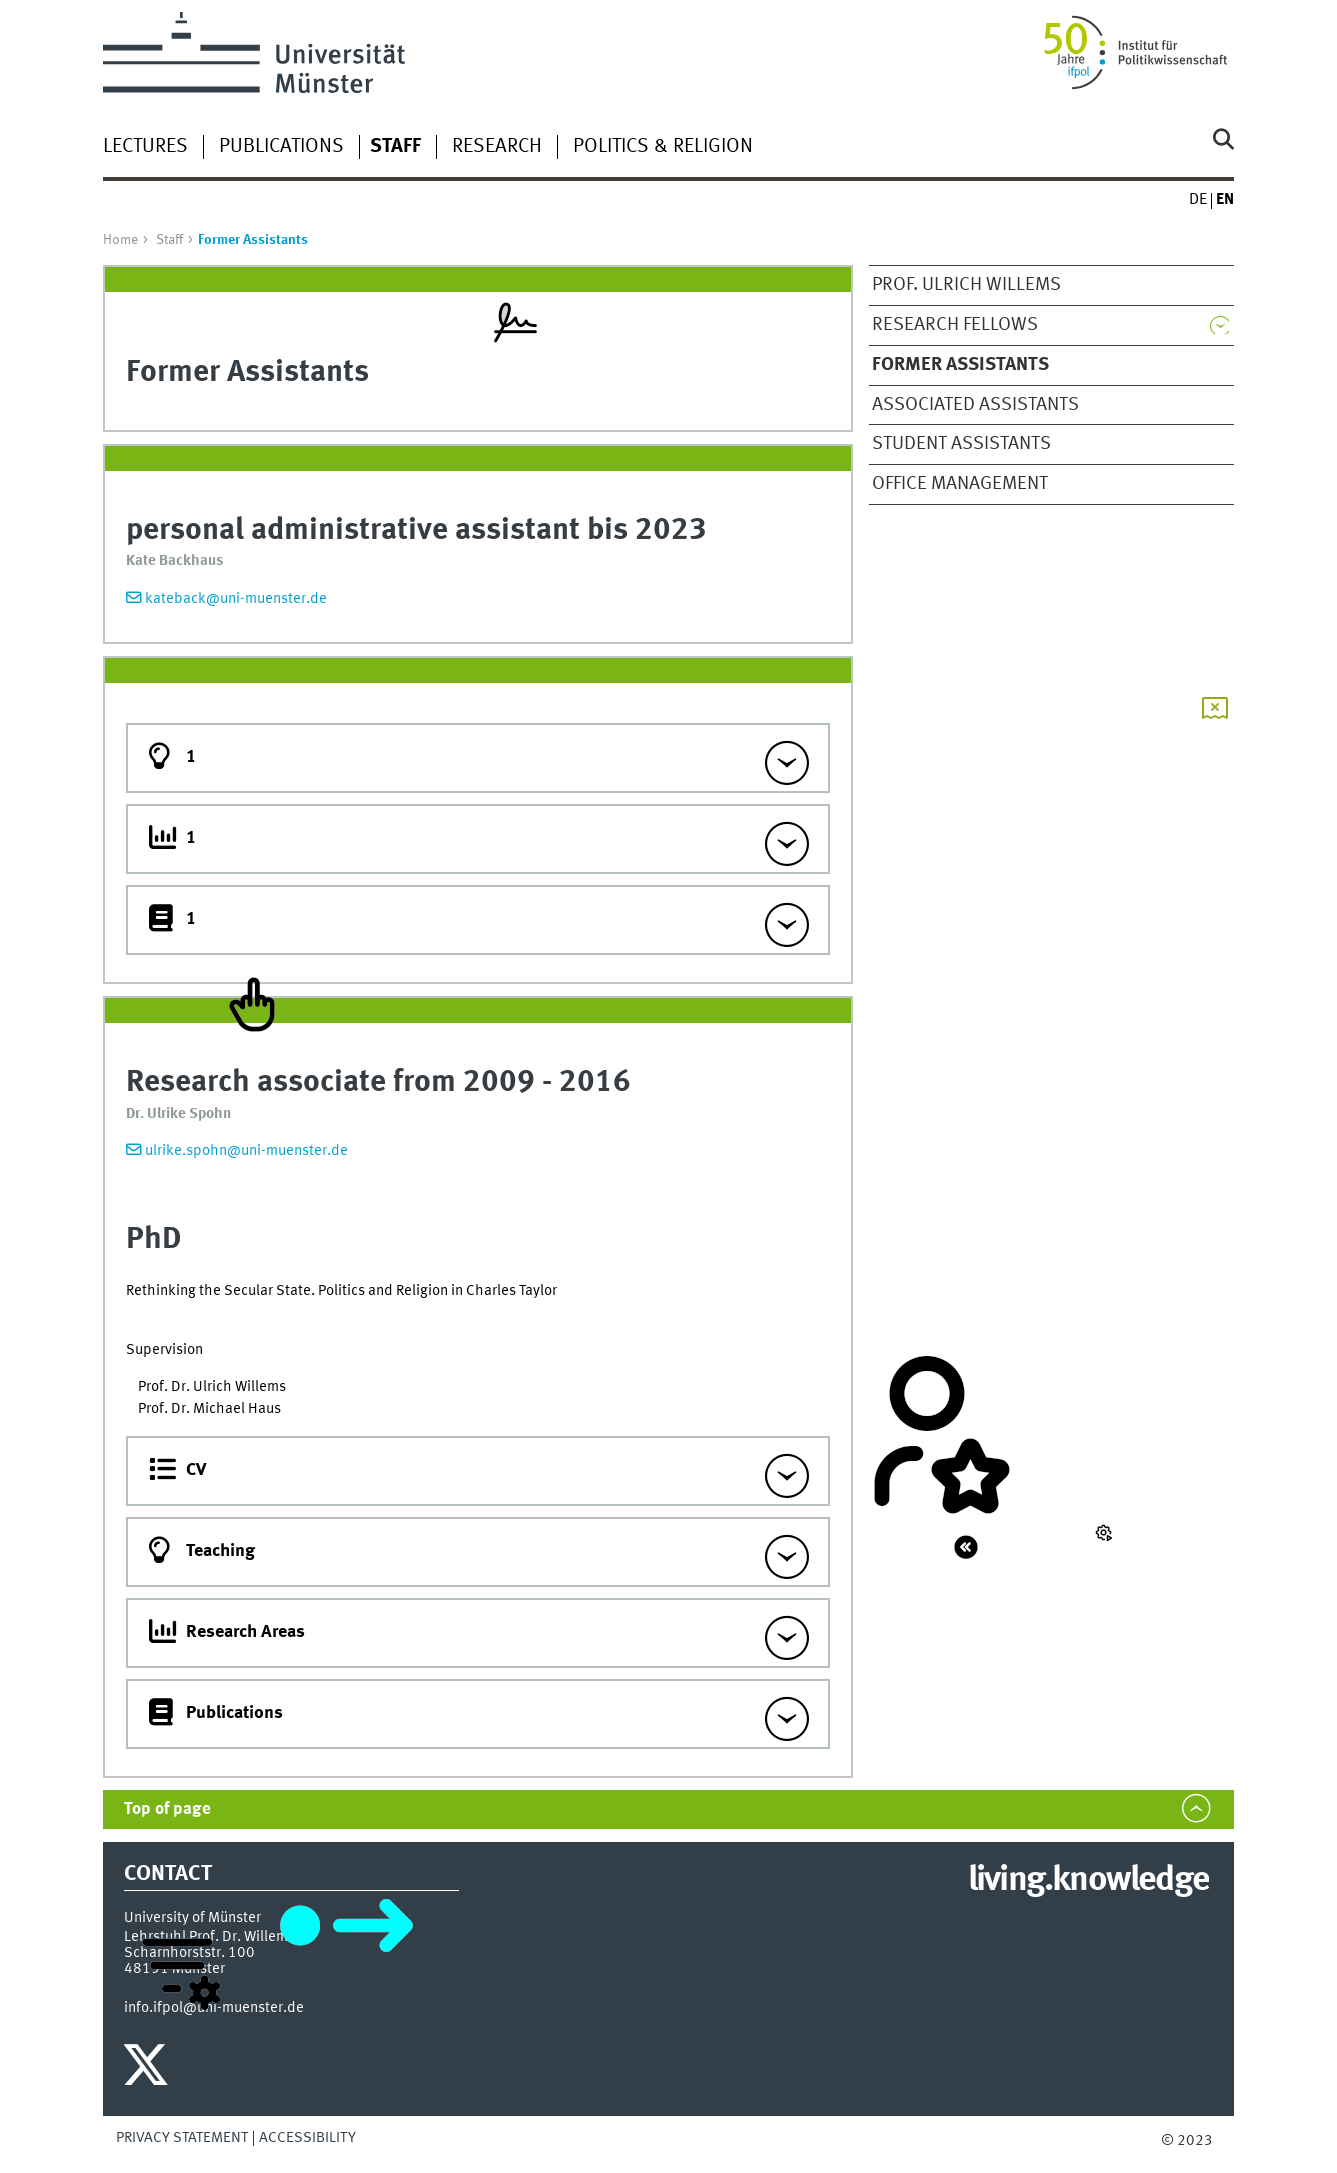 The height and width of the screenshot is (2173, 1337). What do you see at coordinates (346, 1925) in the screenshot?
I see `move item to the right` at bounding box center [346, 1925].